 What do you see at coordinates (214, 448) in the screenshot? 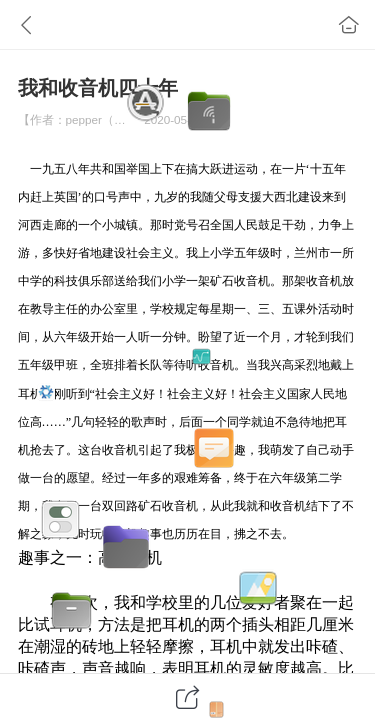
I see `open instant messaging app` at bounding box center [214, 448].